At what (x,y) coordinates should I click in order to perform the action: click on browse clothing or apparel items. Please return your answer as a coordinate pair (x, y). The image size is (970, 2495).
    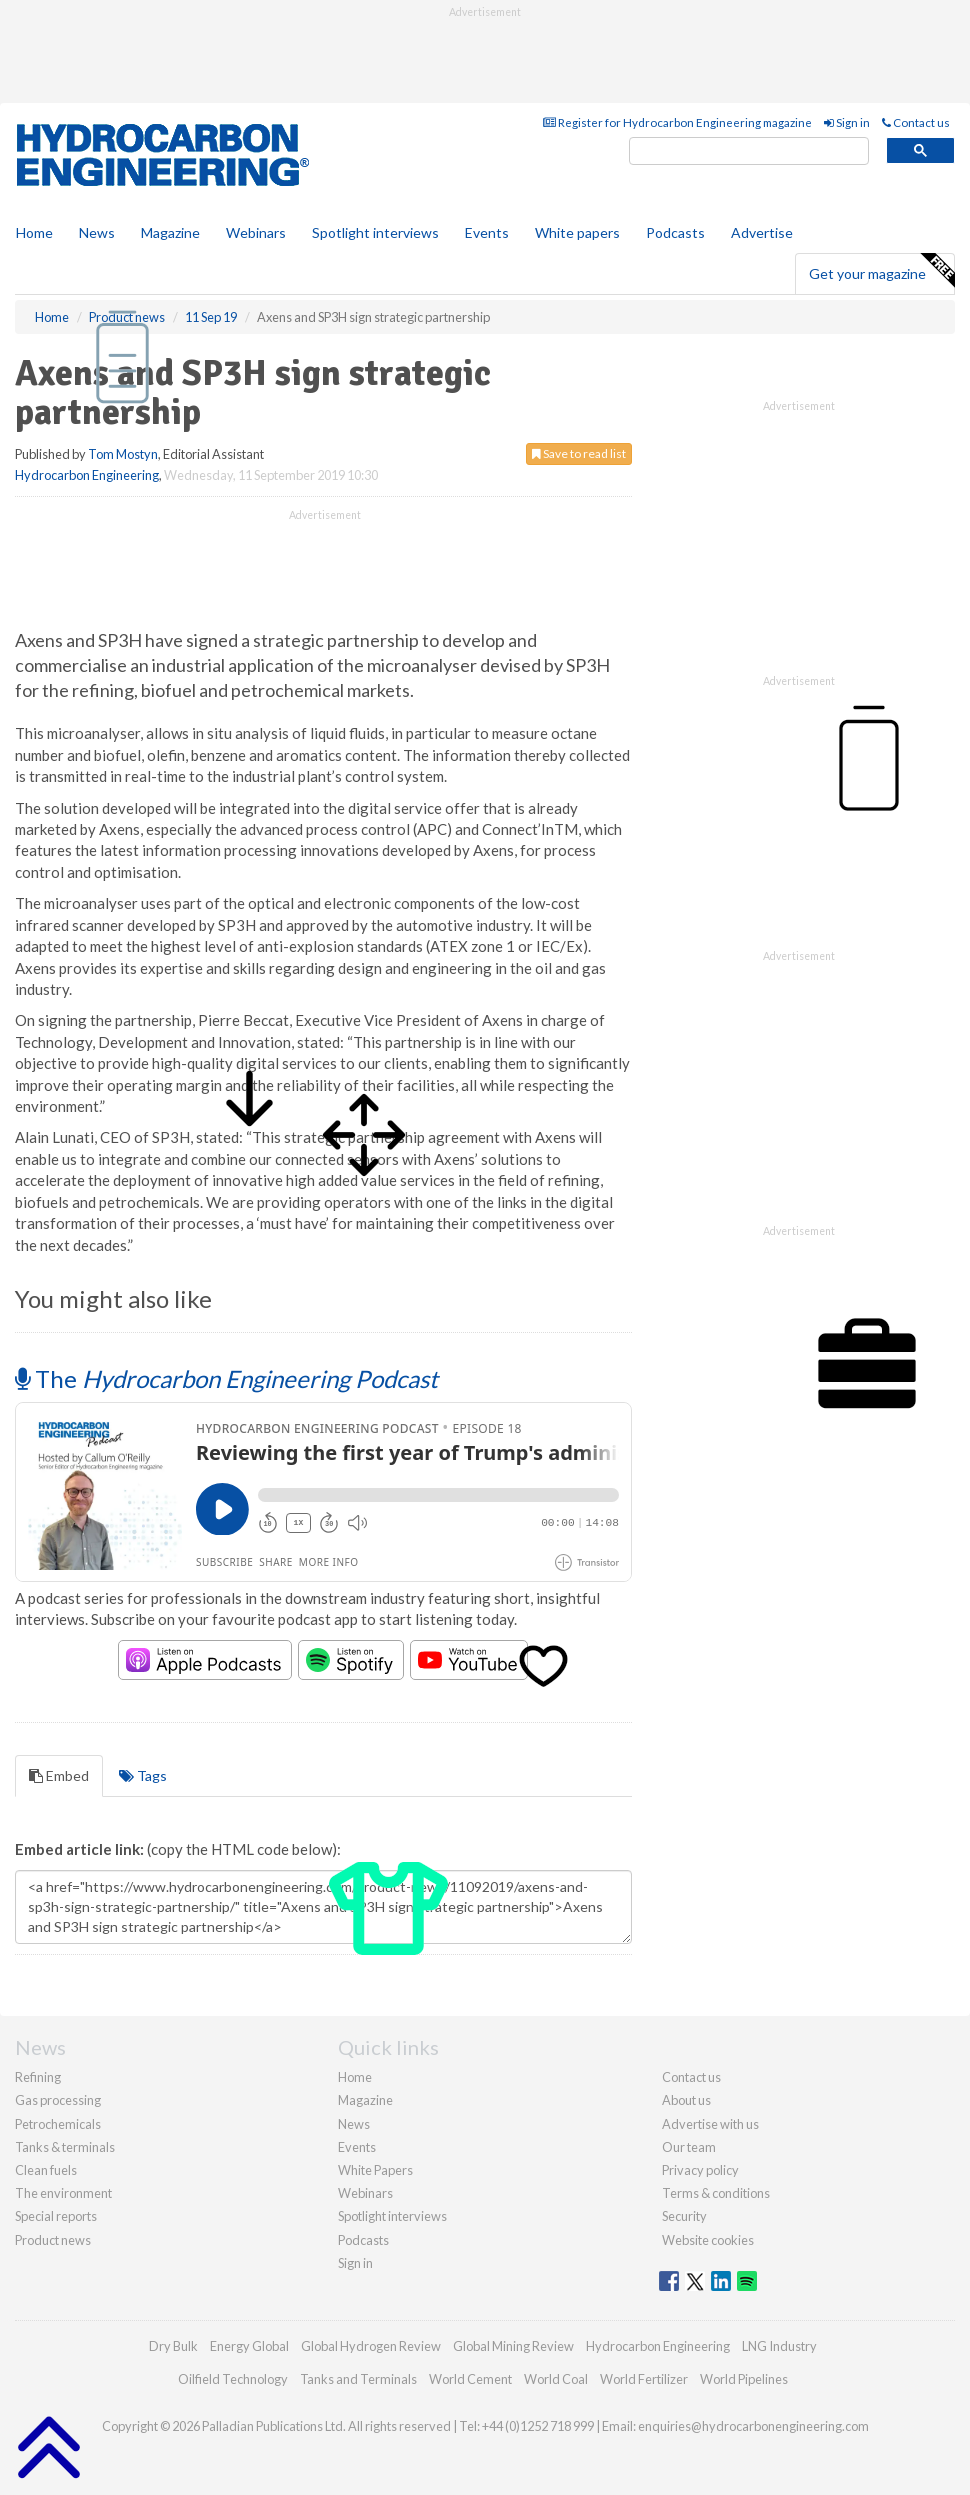
    Looking at the image, I should click on (388, 1908).